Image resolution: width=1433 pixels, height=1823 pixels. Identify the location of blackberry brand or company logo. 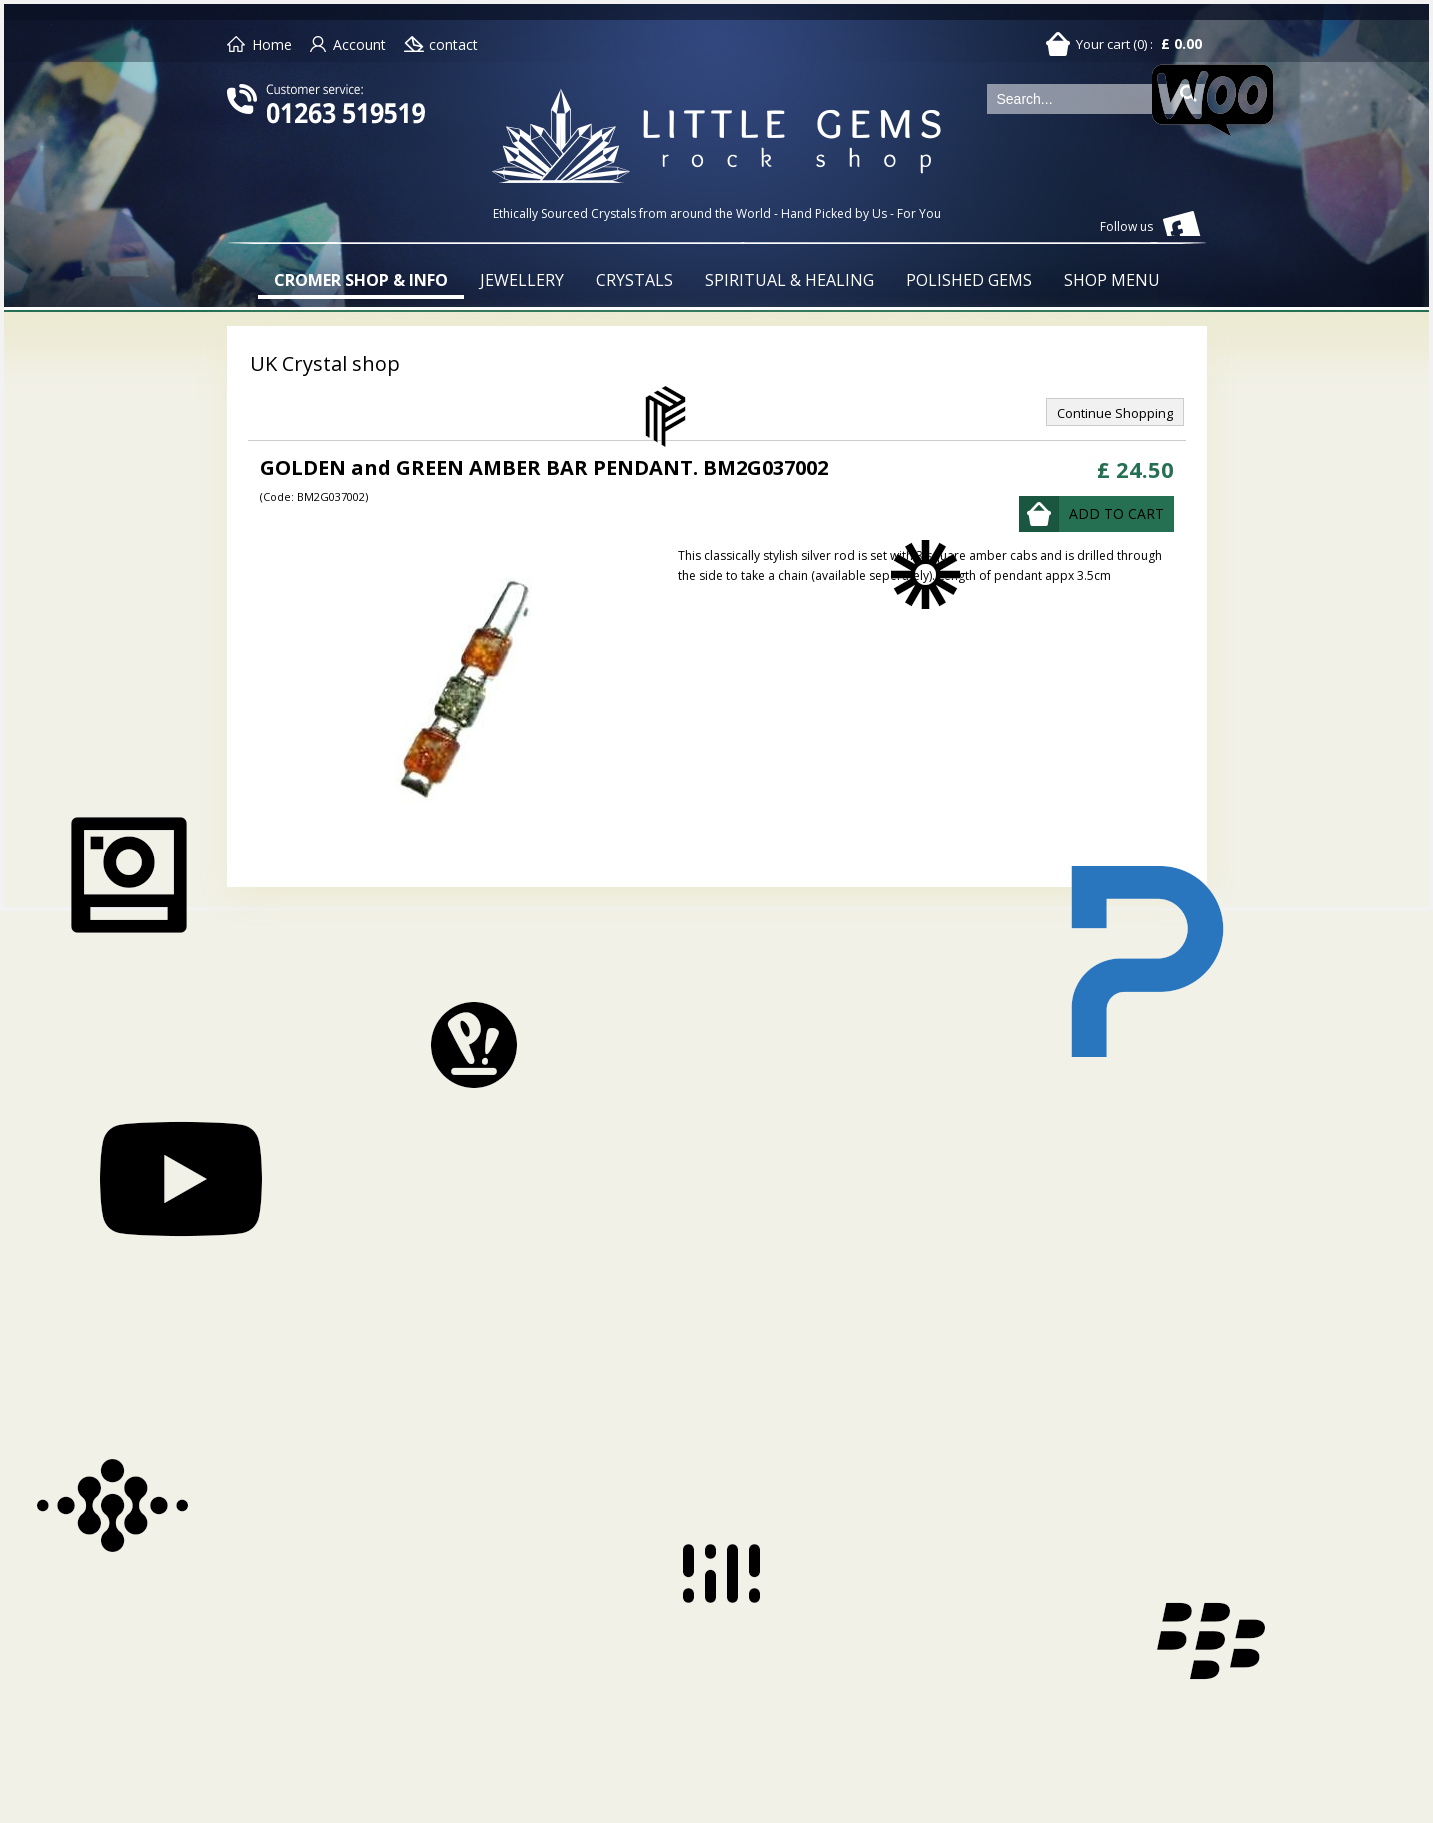
(1211, 1641).